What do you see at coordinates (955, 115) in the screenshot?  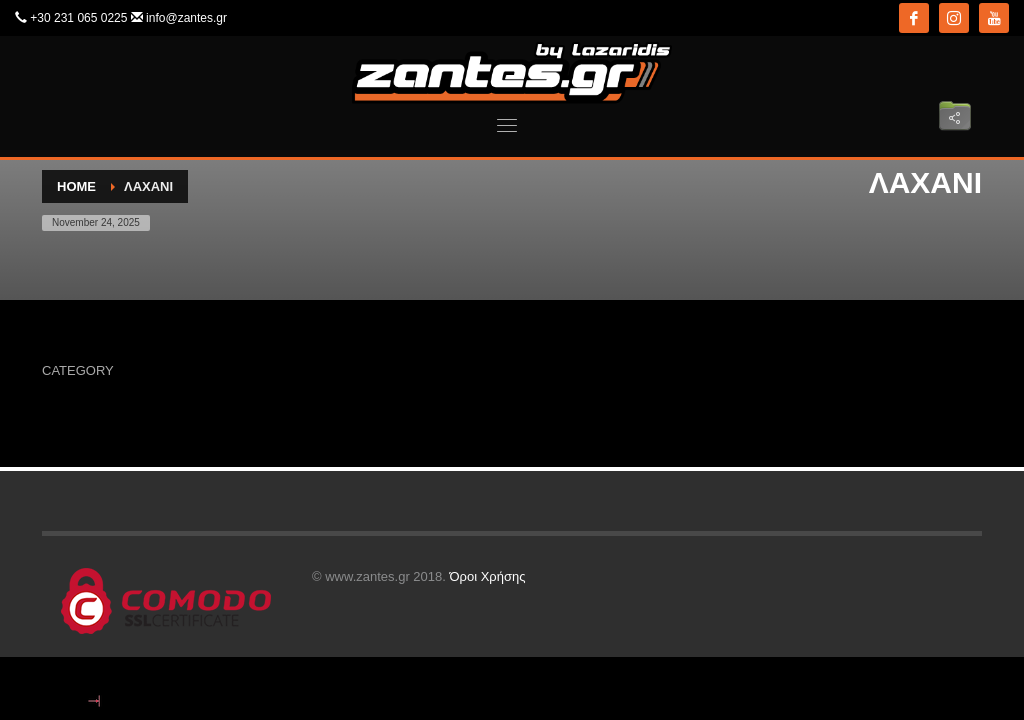 I see `access your public shared folder` at bounding box center [955, 115].